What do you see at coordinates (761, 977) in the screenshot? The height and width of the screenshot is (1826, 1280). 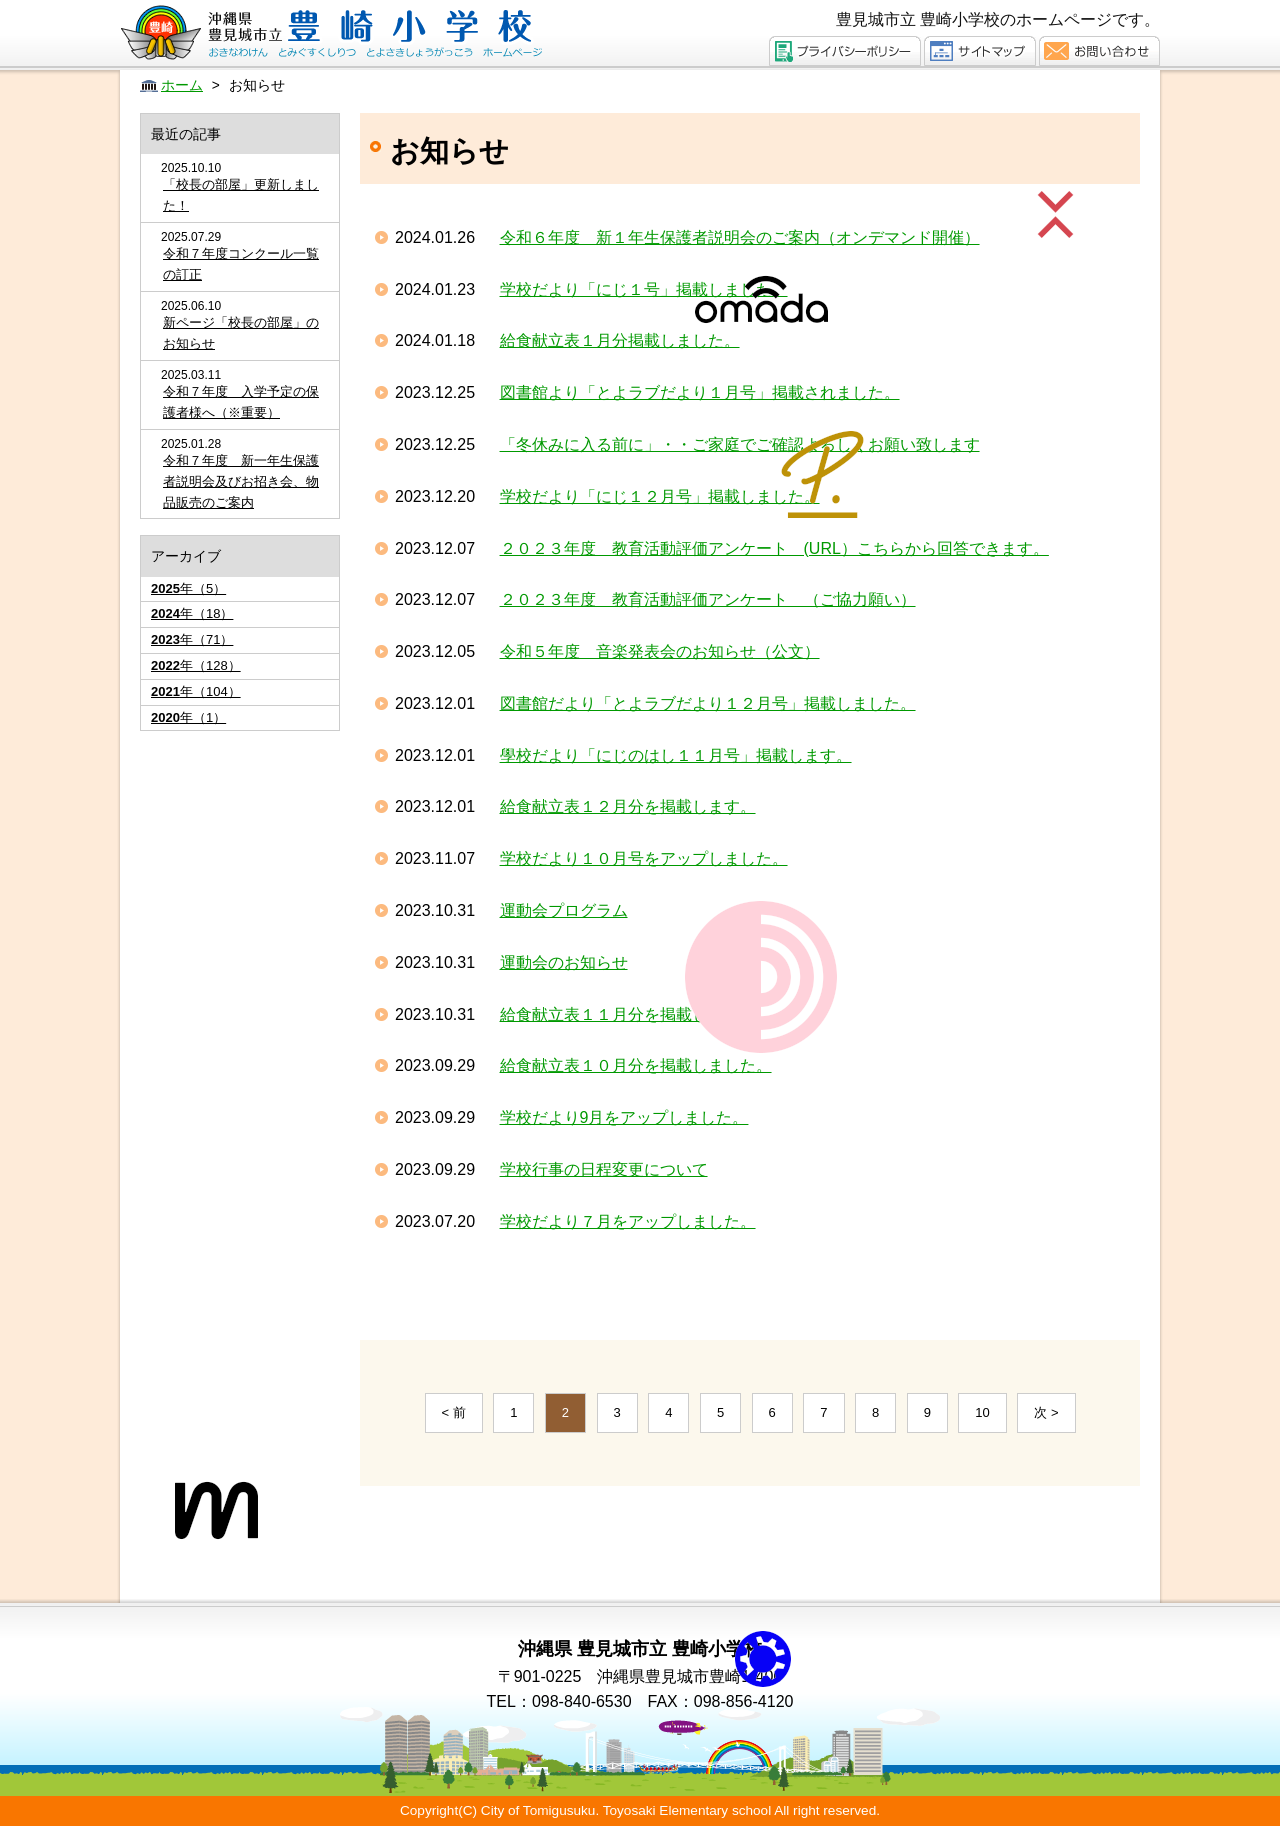 I see `open tor browser for anonymous web browsing` at bounding box center [761, 977].